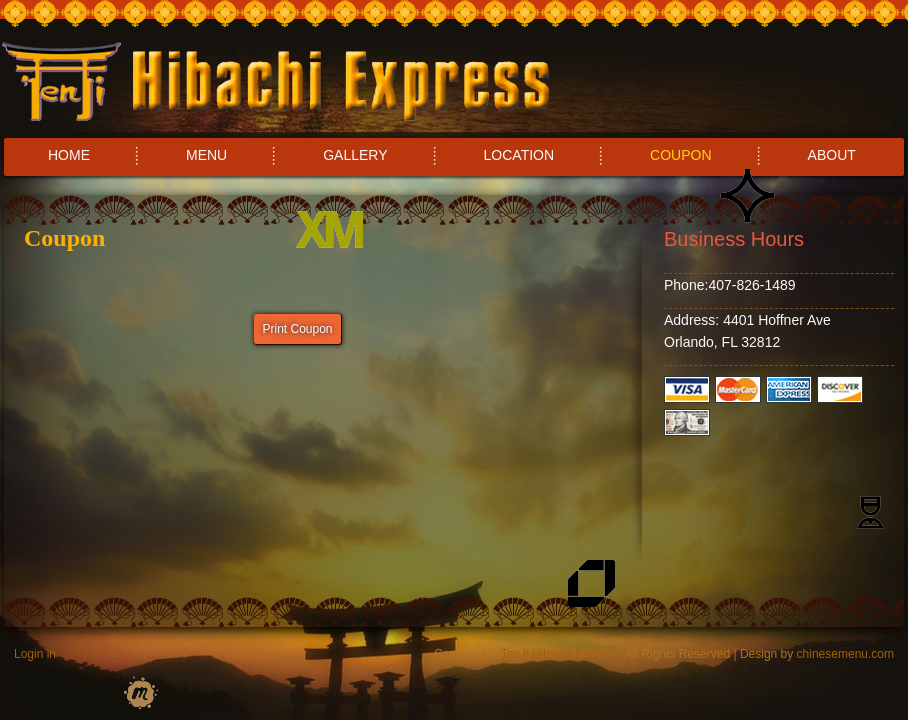 The width and height of the screenshot is (908, 720). Describe the element at coordinates (870, 512) in the screenshot. I see `access nursing or medical staff information` at that location.